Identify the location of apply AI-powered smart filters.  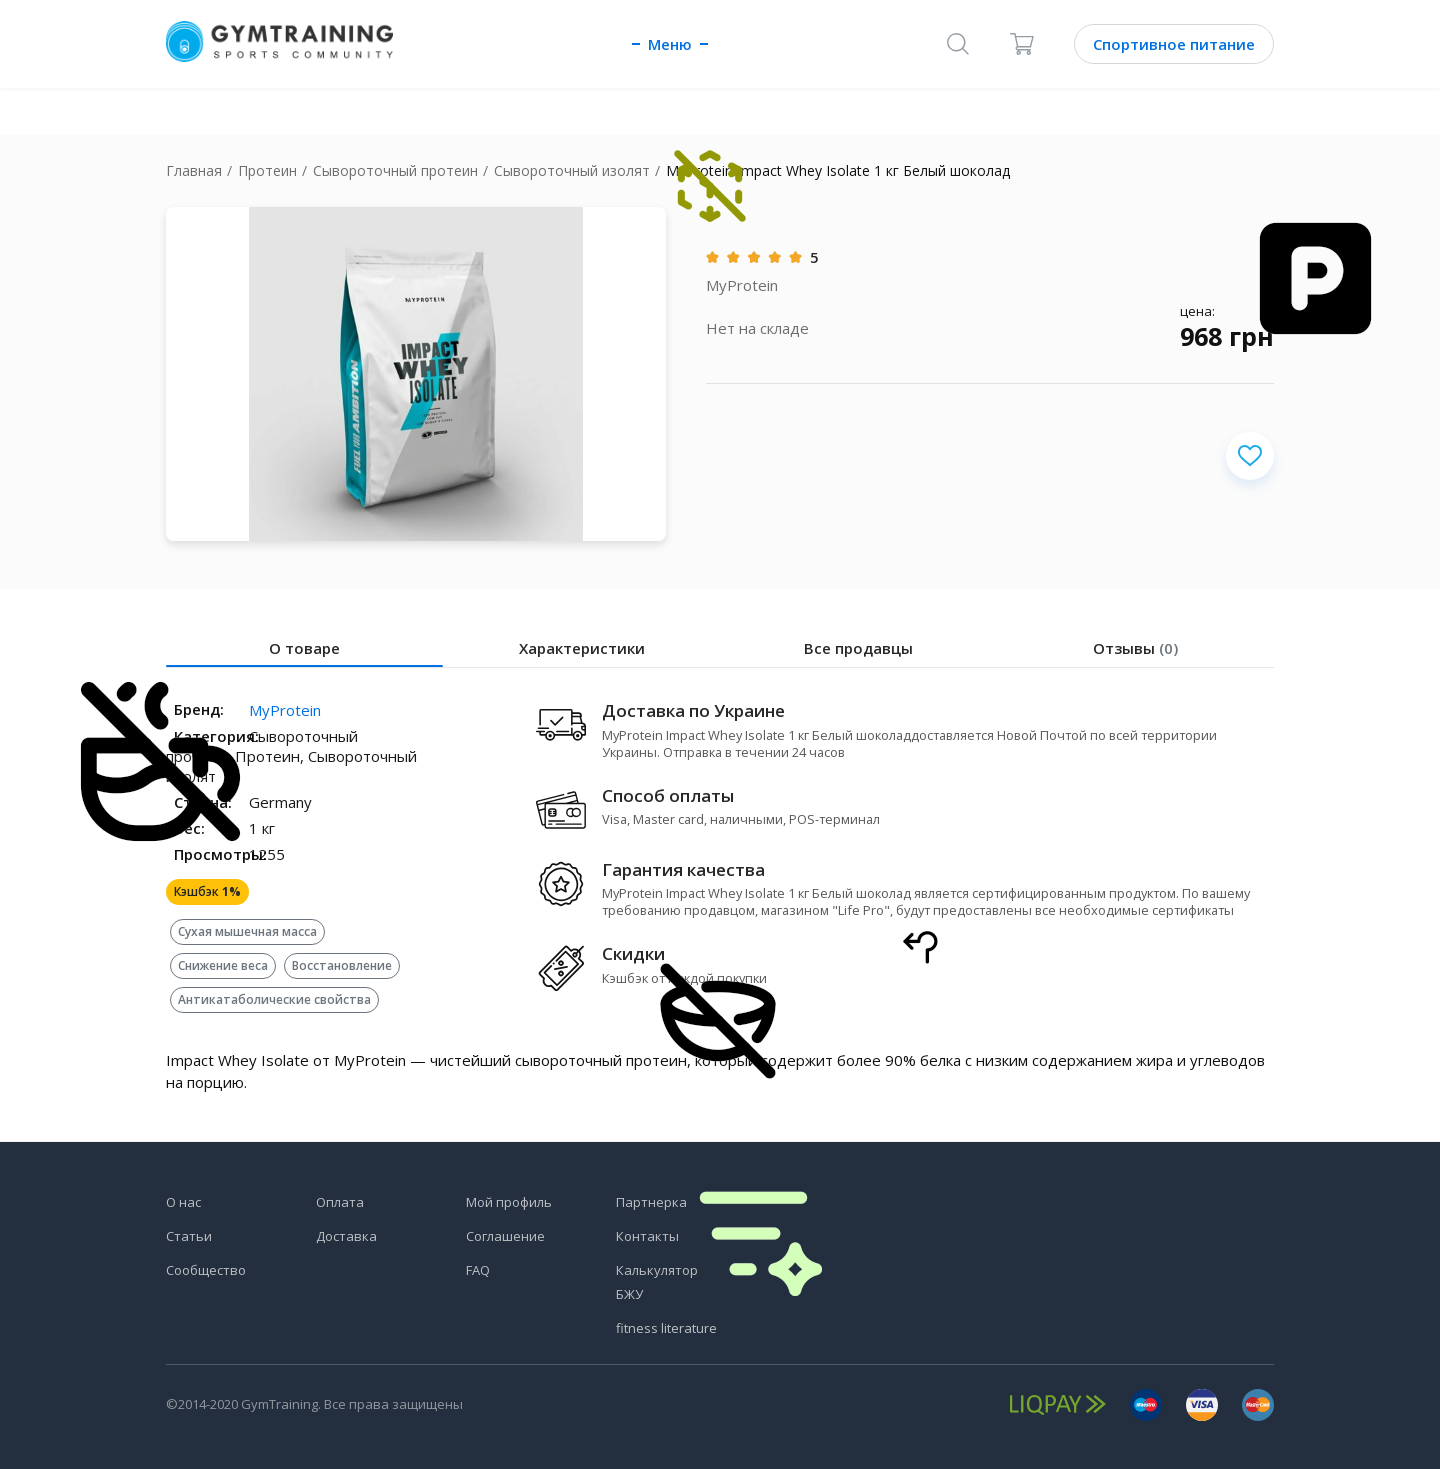
(753, 1233).